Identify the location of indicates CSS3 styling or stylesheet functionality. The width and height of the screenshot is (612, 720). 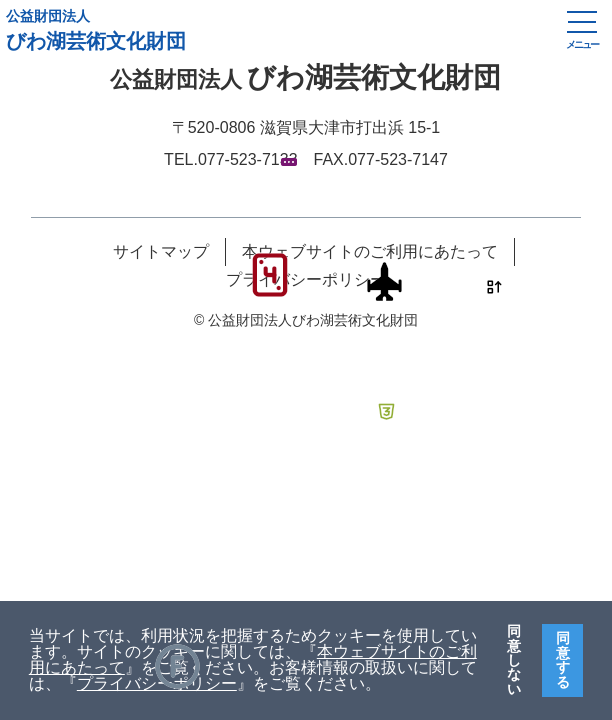
(386, 411).